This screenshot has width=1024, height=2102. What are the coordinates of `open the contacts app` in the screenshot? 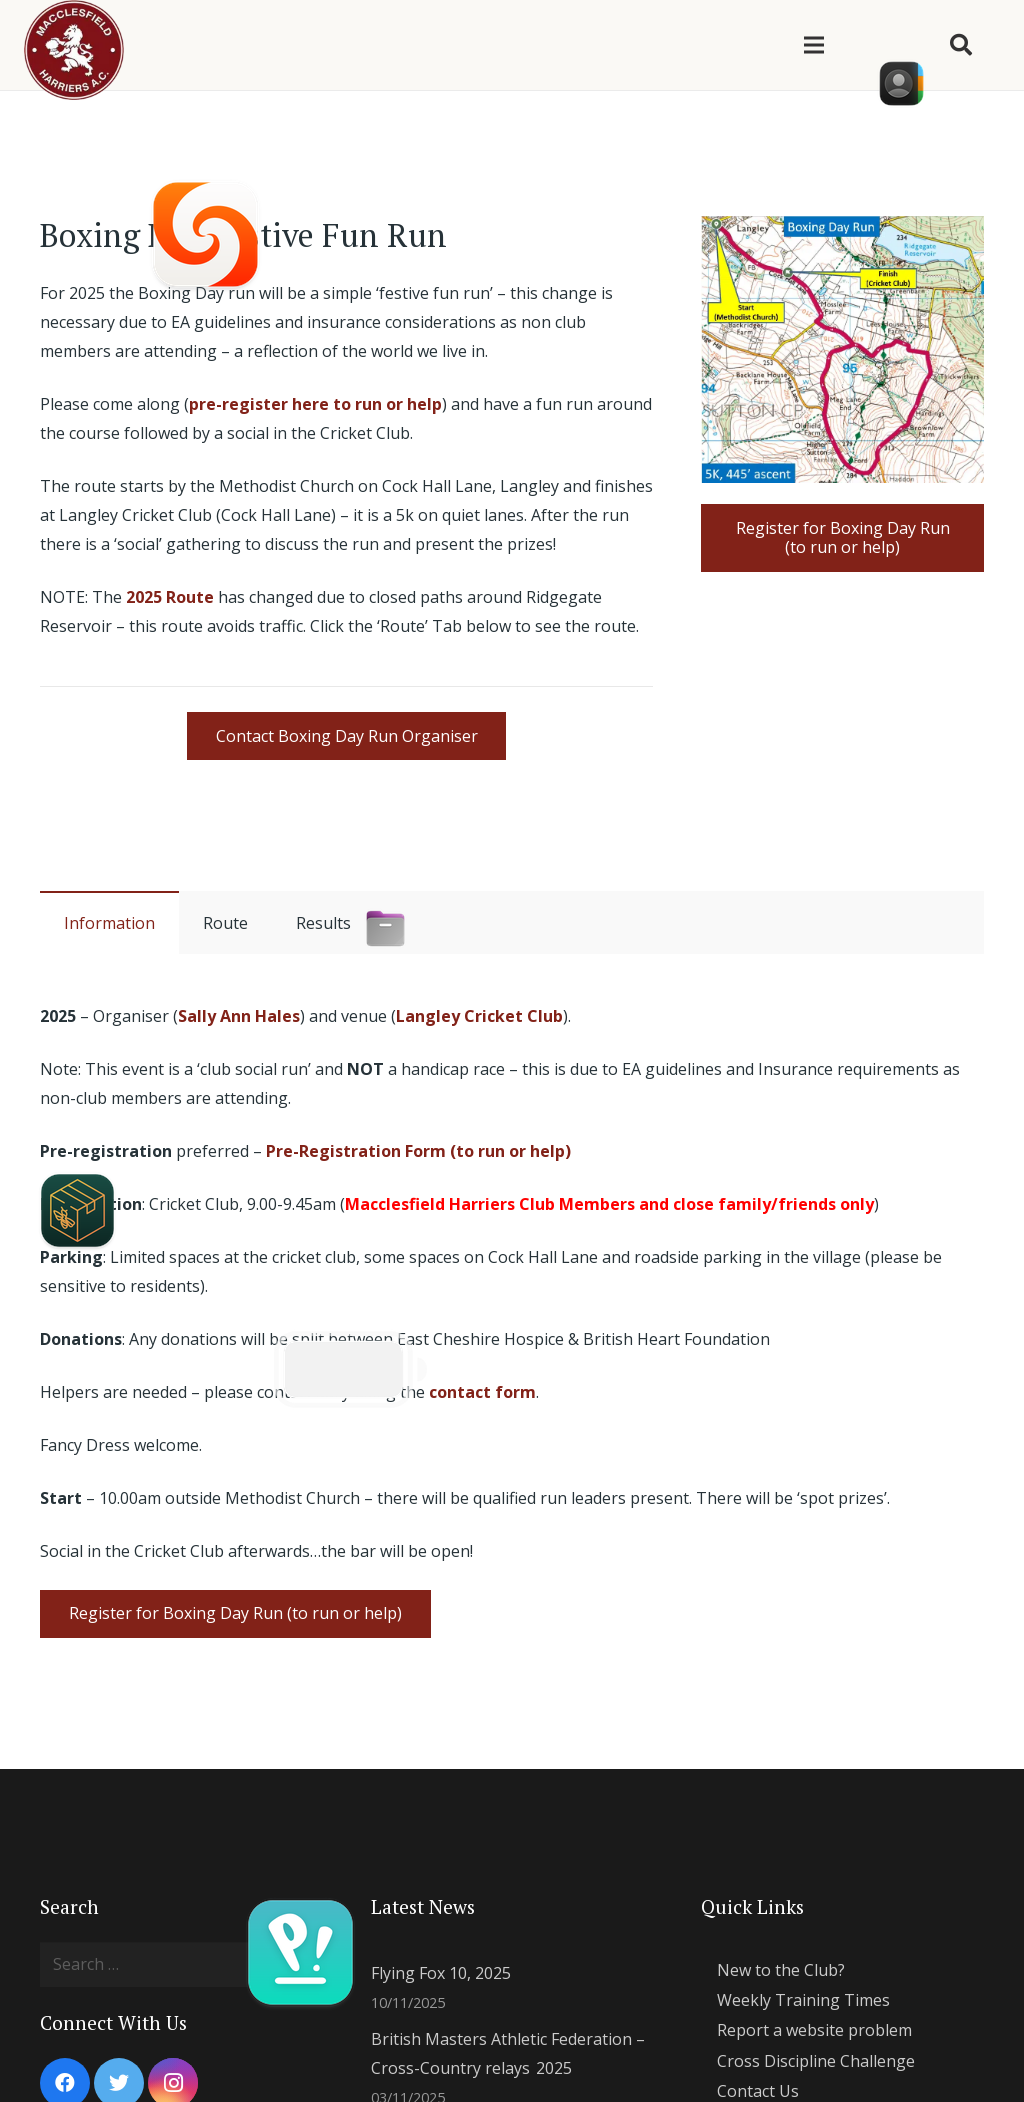 It's located at (901, 83).